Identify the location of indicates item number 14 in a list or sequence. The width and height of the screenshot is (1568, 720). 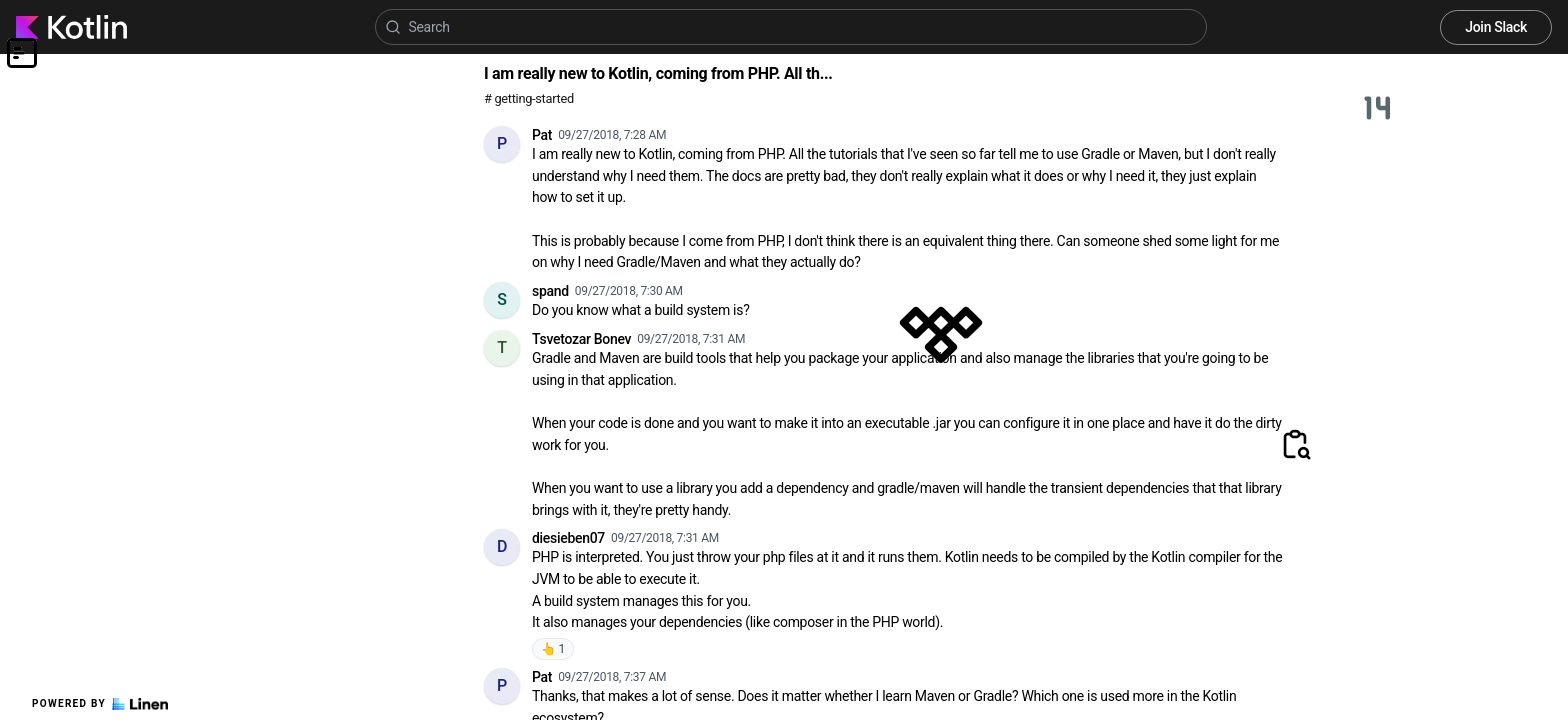
(1376, 108).